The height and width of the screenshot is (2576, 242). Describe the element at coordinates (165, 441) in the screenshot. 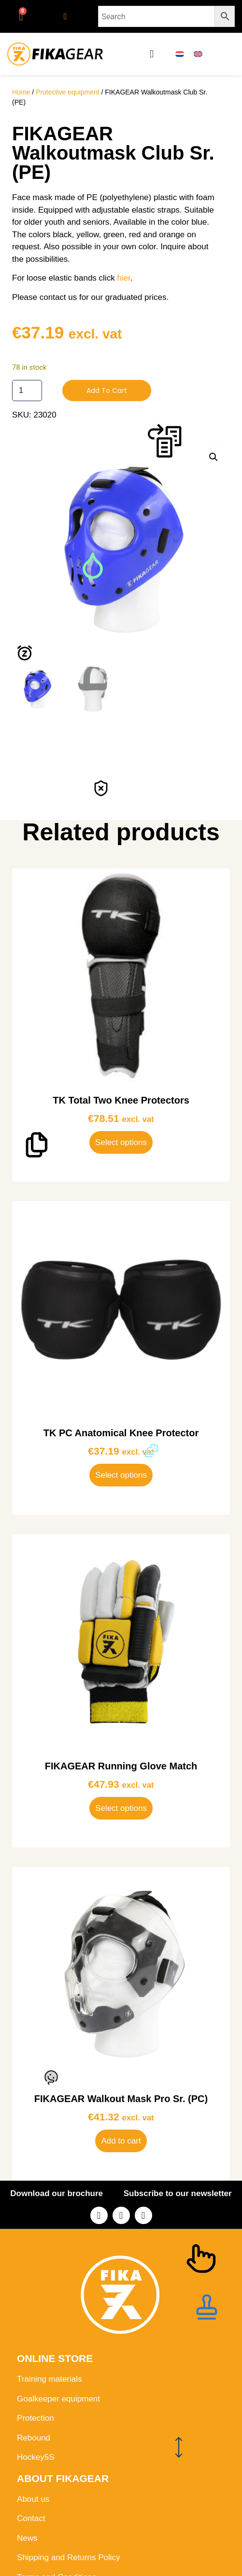

I see `find all references to a symbol or variable` at that location.